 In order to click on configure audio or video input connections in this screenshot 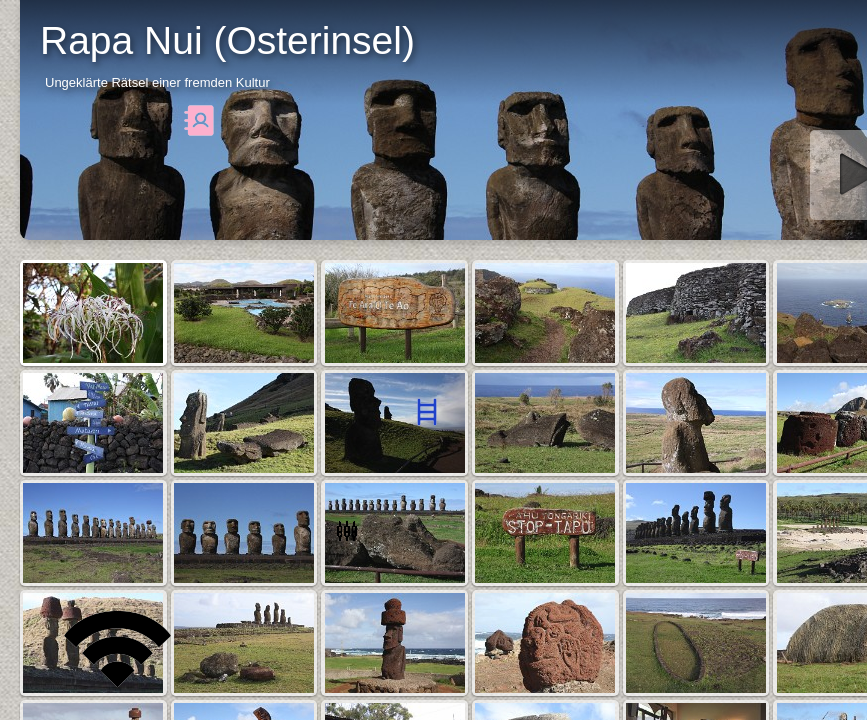, I will do `click(347, 531)`.